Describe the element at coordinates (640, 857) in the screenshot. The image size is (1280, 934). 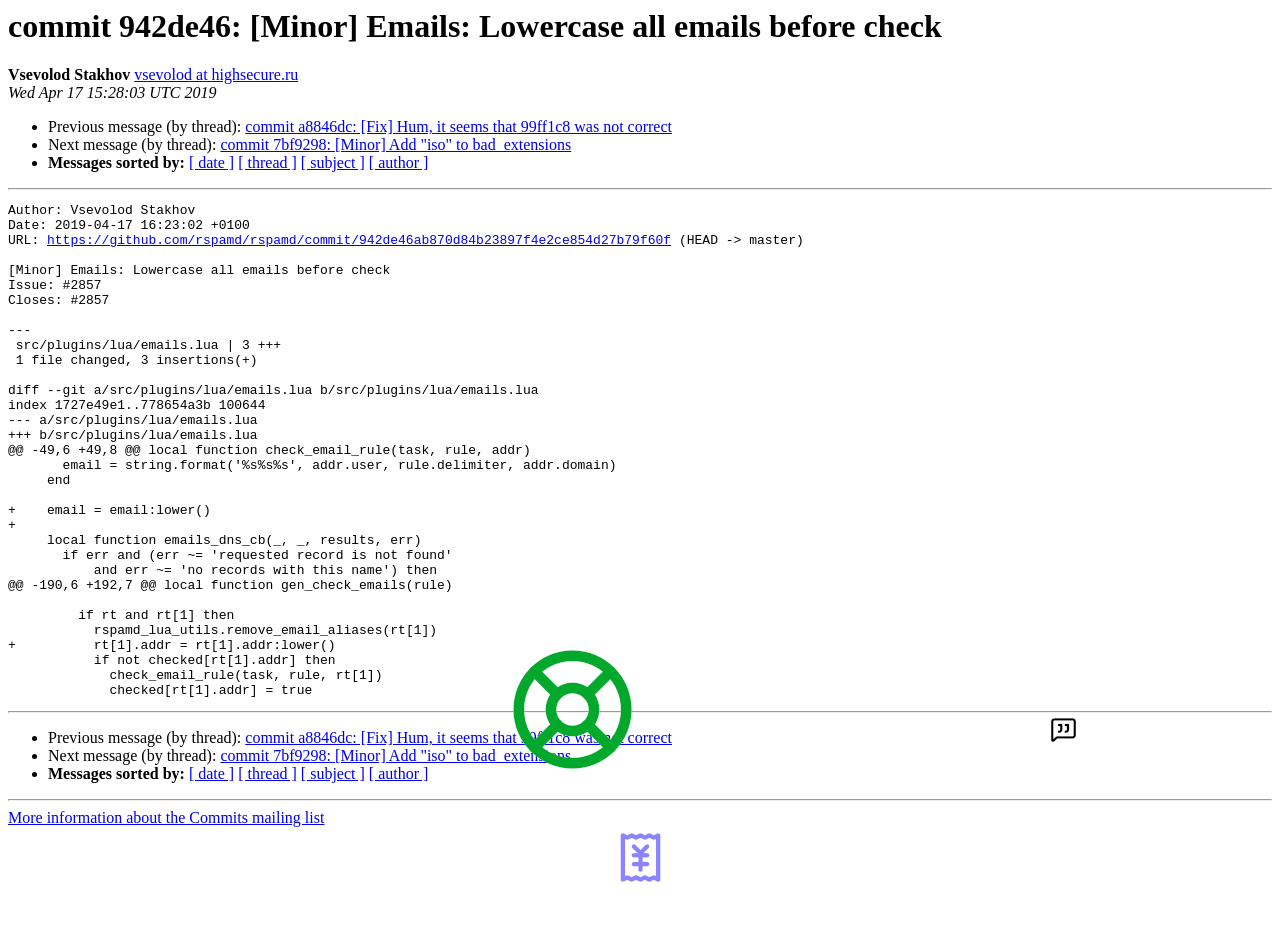
I see `view receipt or transaction in Japanese yen` at that location.